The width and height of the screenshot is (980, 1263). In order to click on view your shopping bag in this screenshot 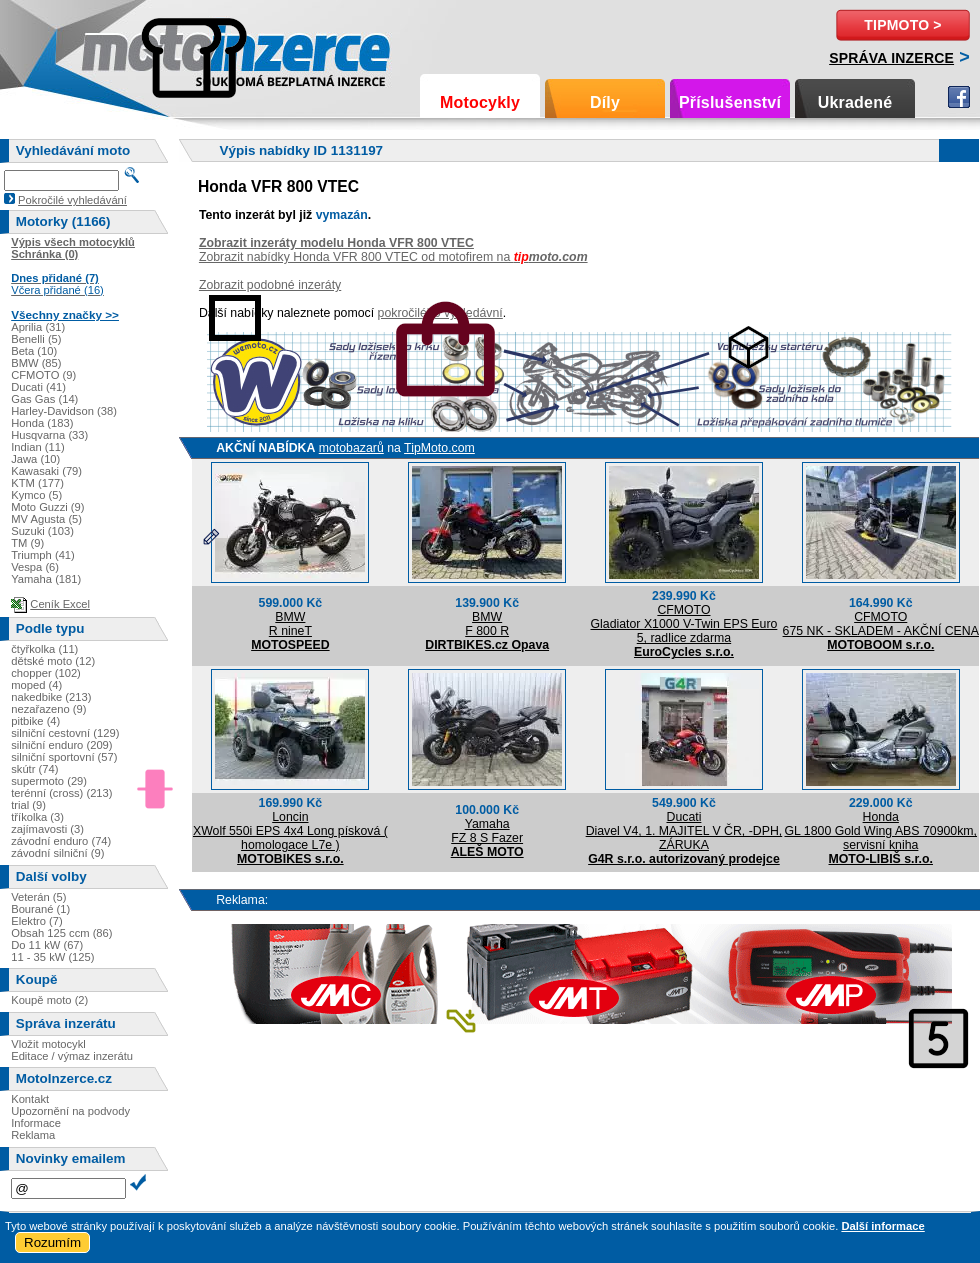, I will do `click(445, 354)`.